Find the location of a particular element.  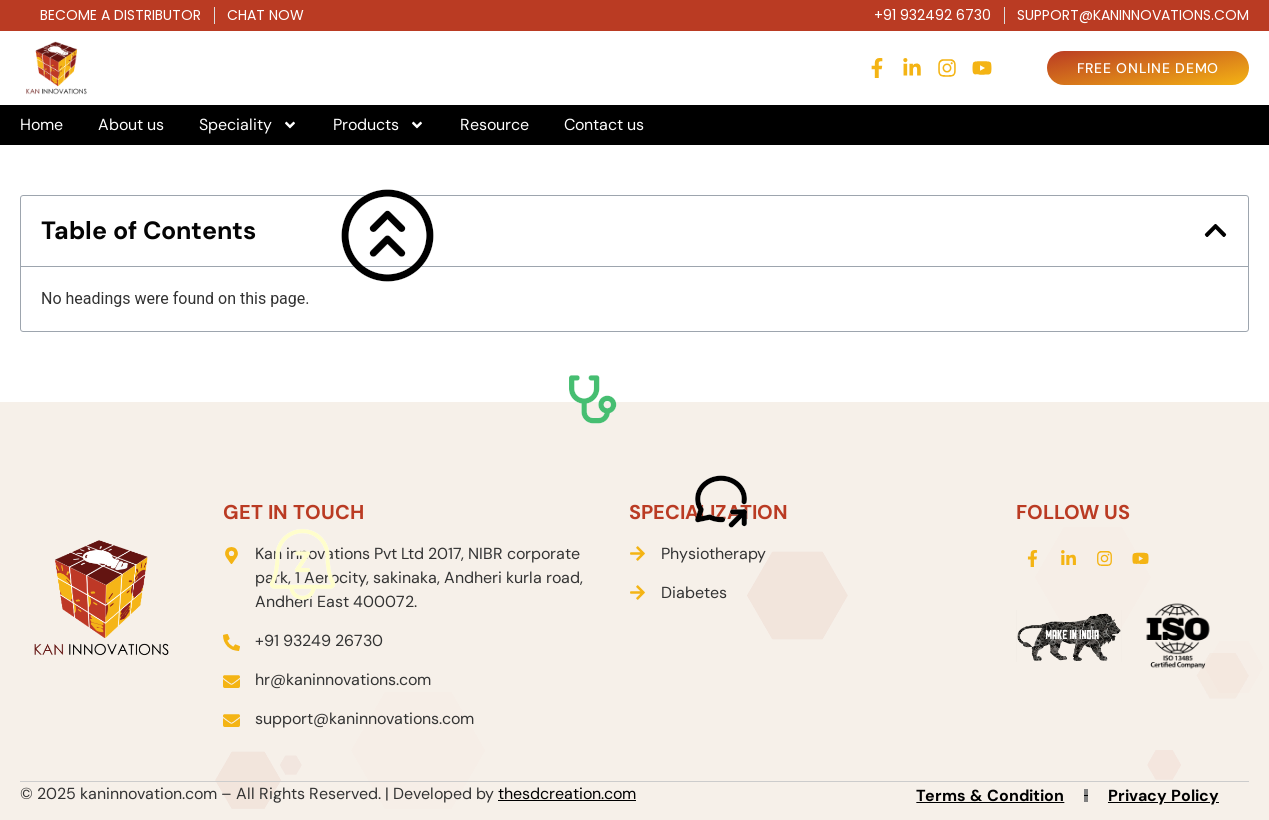

access health or medical features is located at coordinates (589, 397).